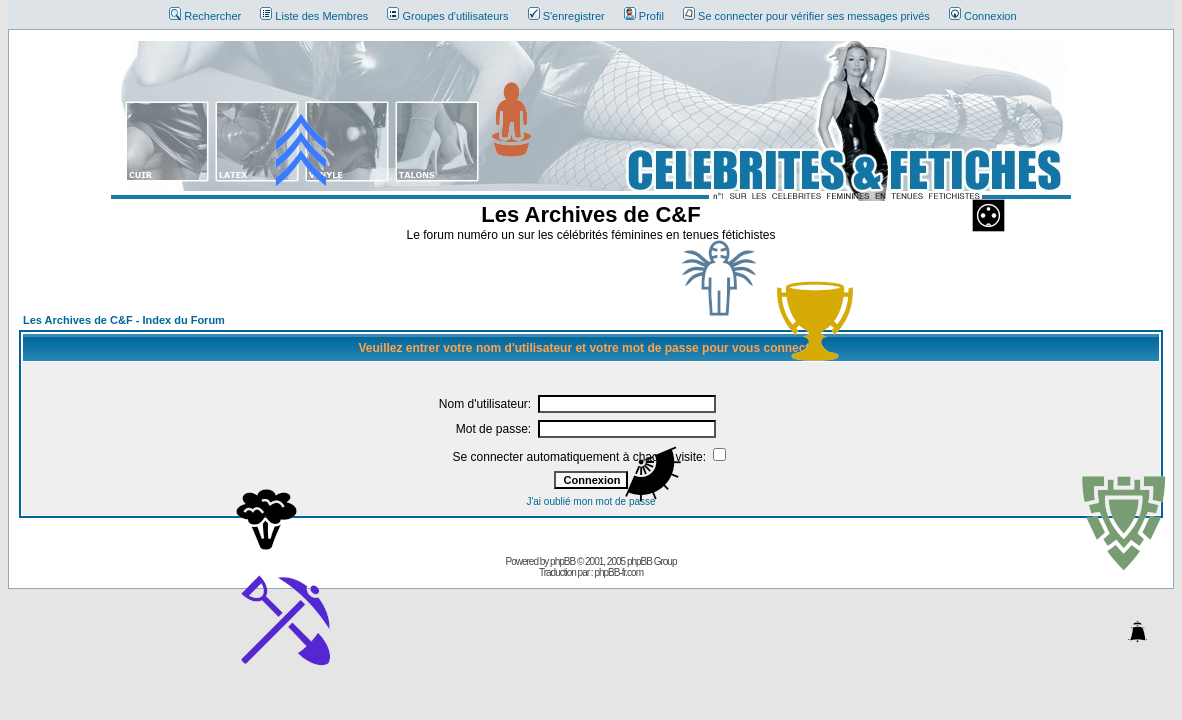  What do you see at coordinates (301, 150) in the screenshot?
I see `indicates sergeant rank or military status` at bounding box center [301, 150].